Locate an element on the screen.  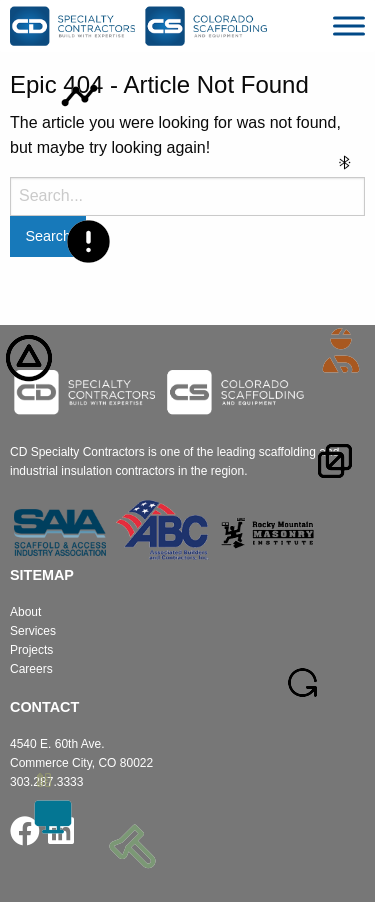
view activity timeline or history is located at coordinates (79, 95).